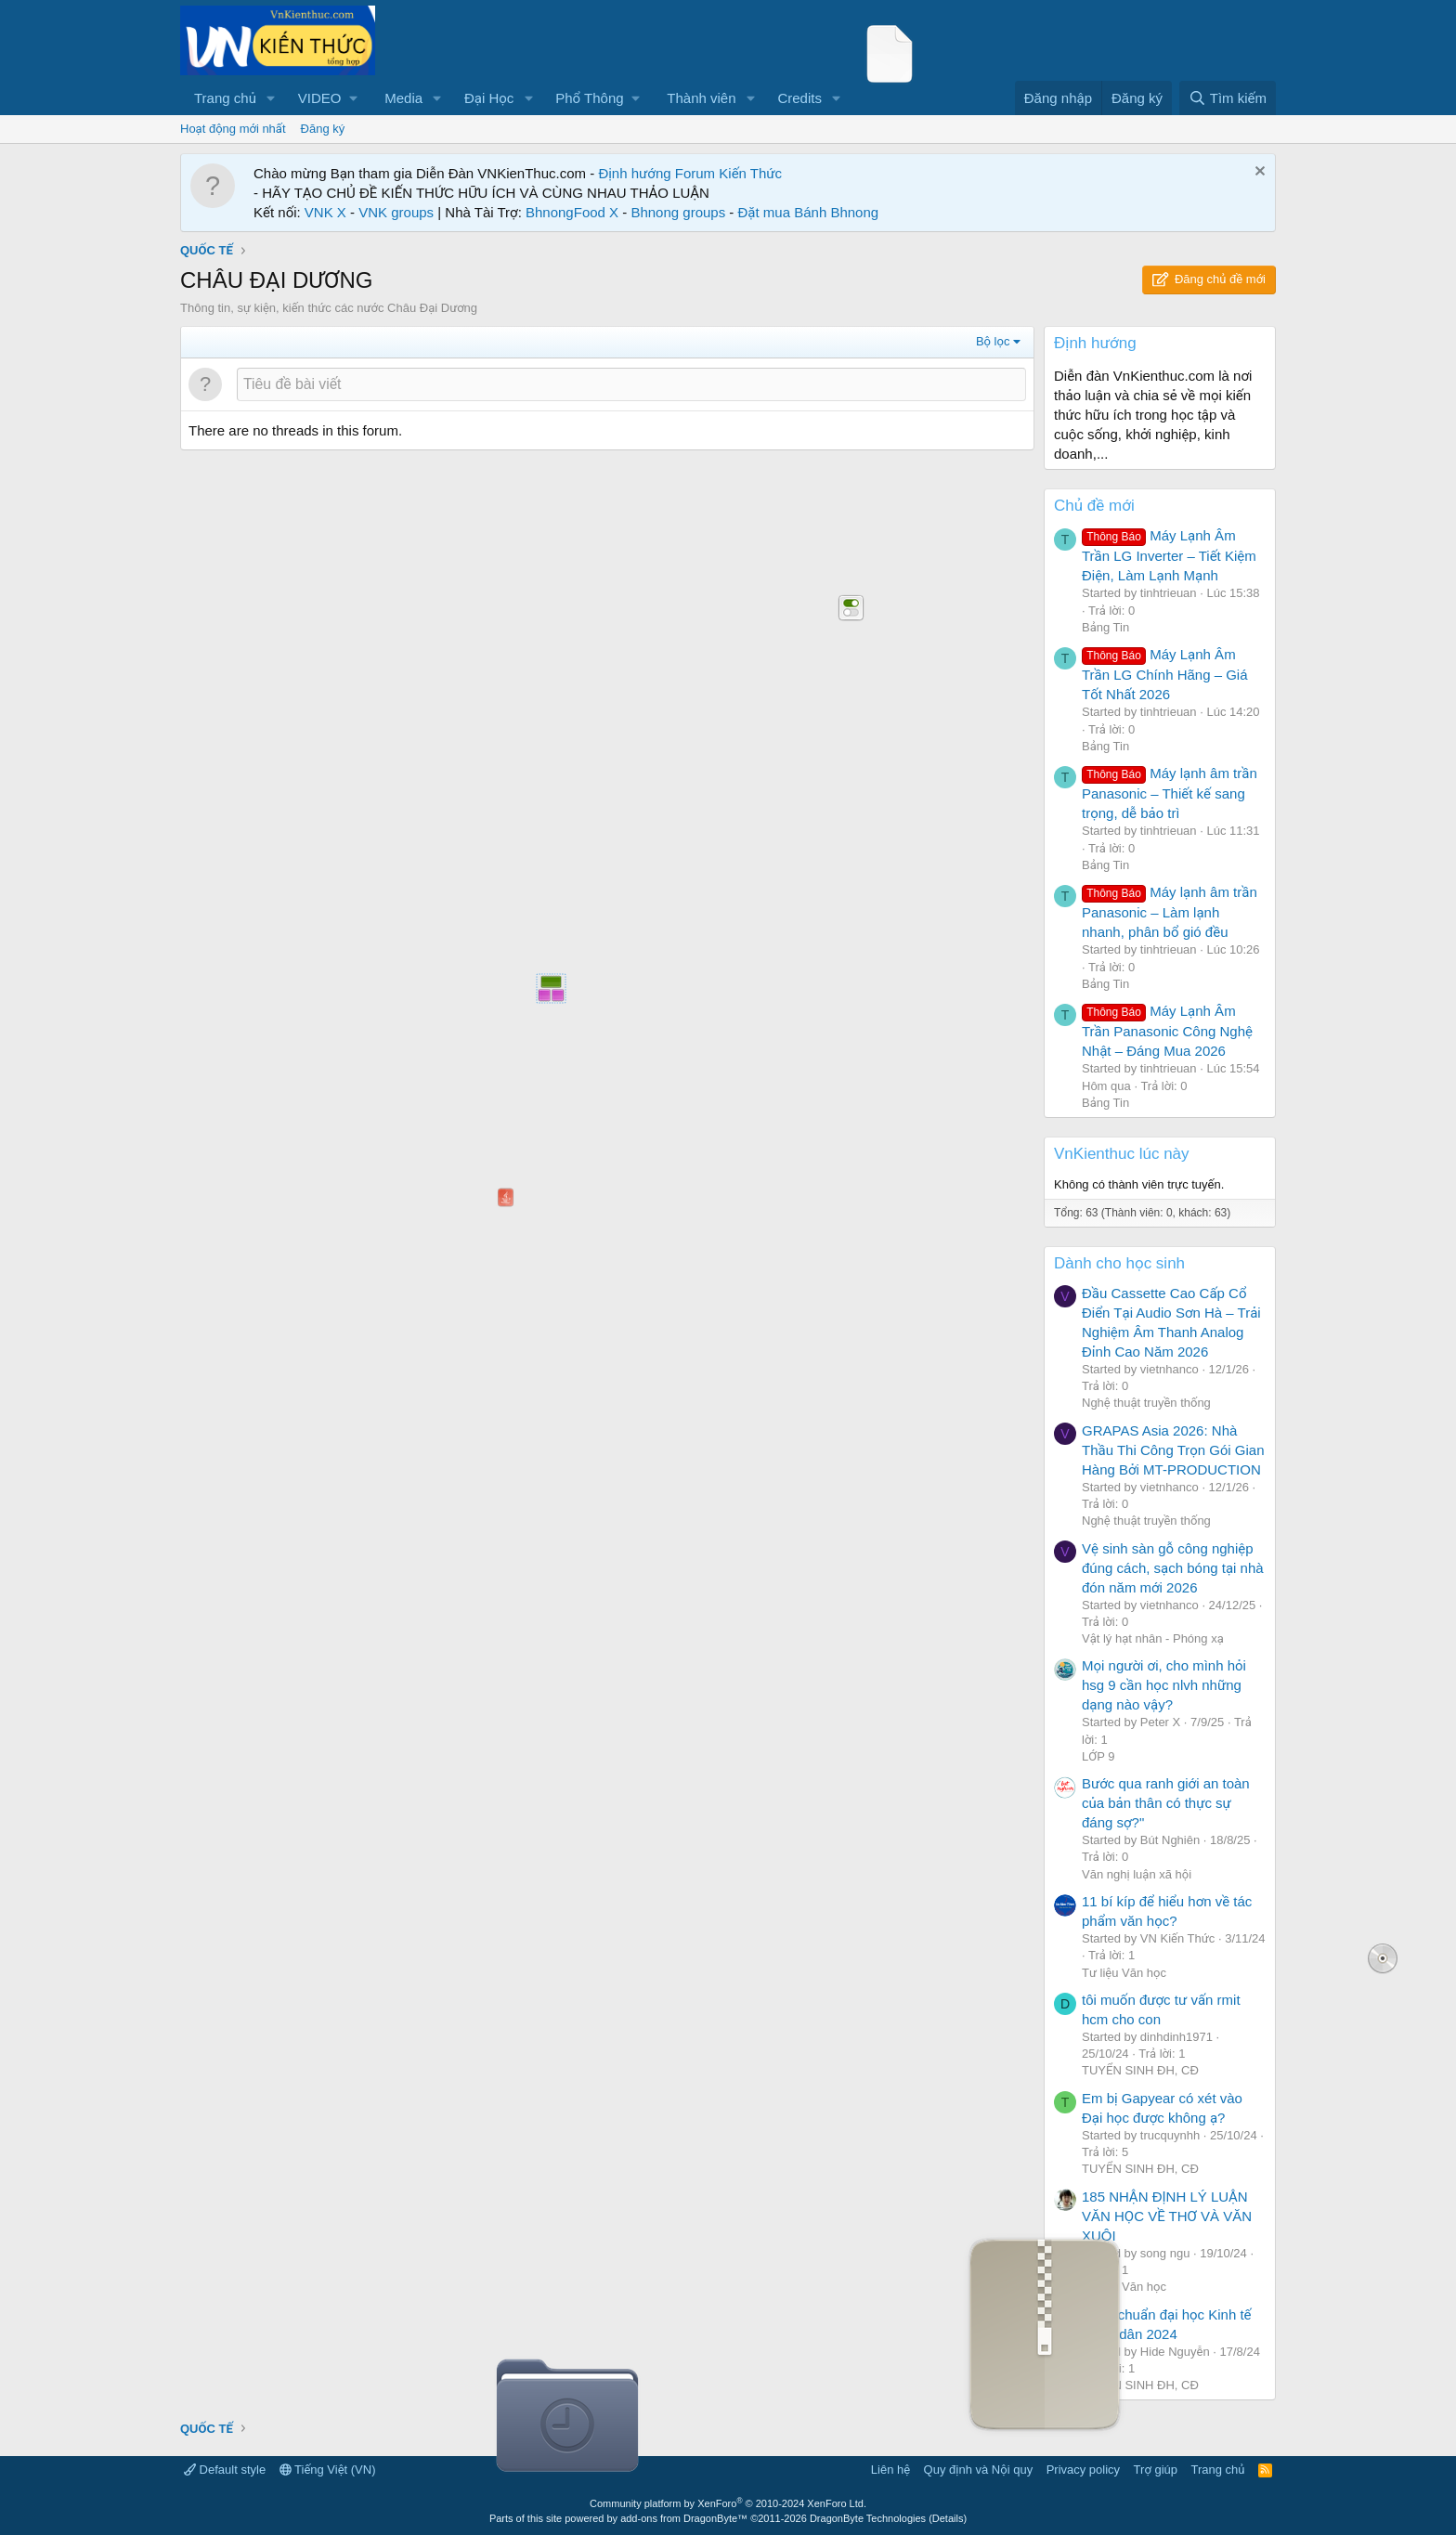  I want to click on indicates an empty or zero-byte file, so click(890, 54).